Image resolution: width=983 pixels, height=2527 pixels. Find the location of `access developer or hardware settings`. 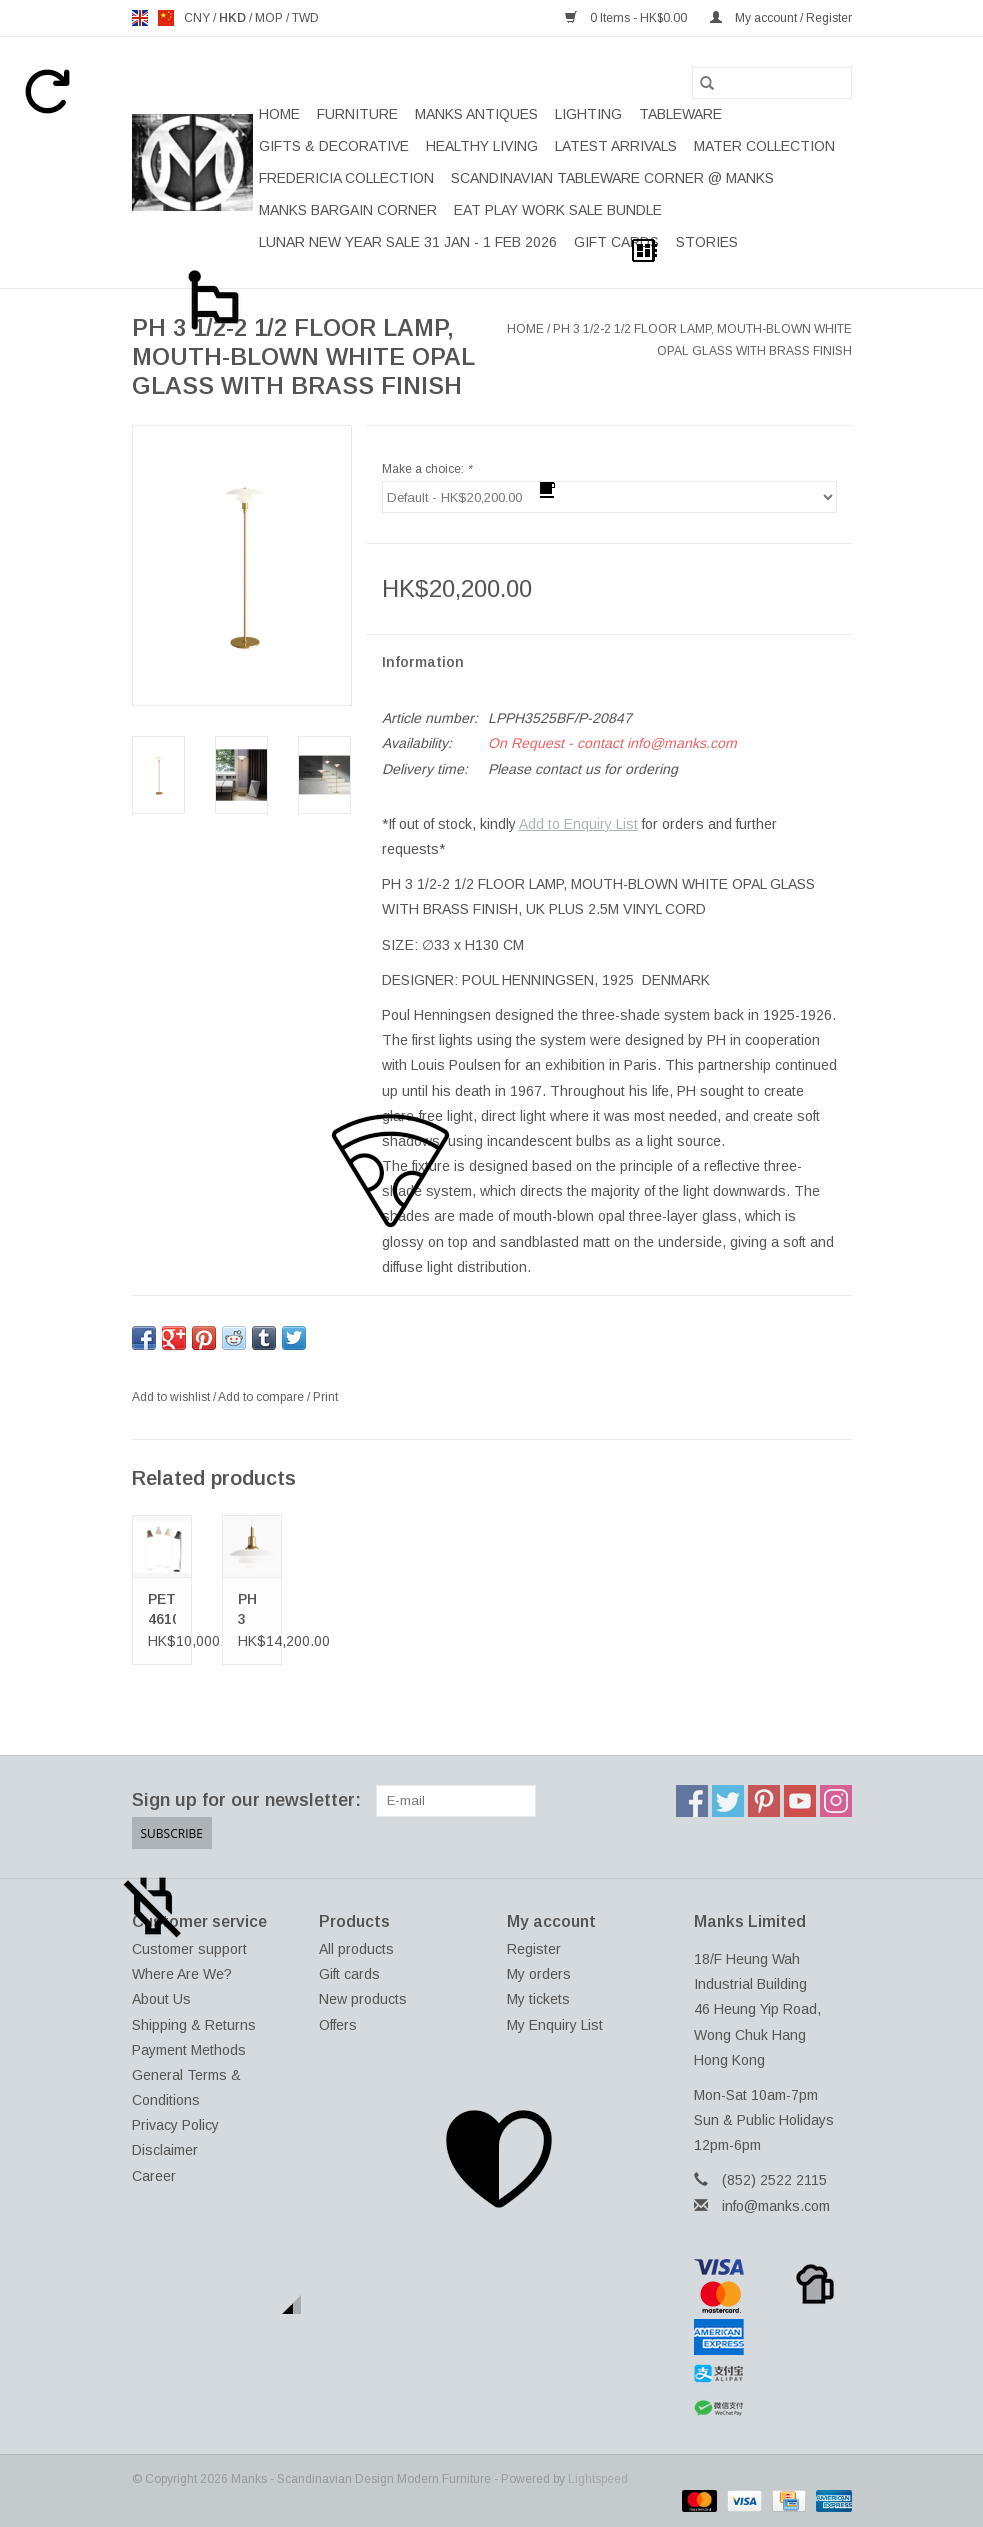

access developer or hardware settings is located at coordinates (644, 250).